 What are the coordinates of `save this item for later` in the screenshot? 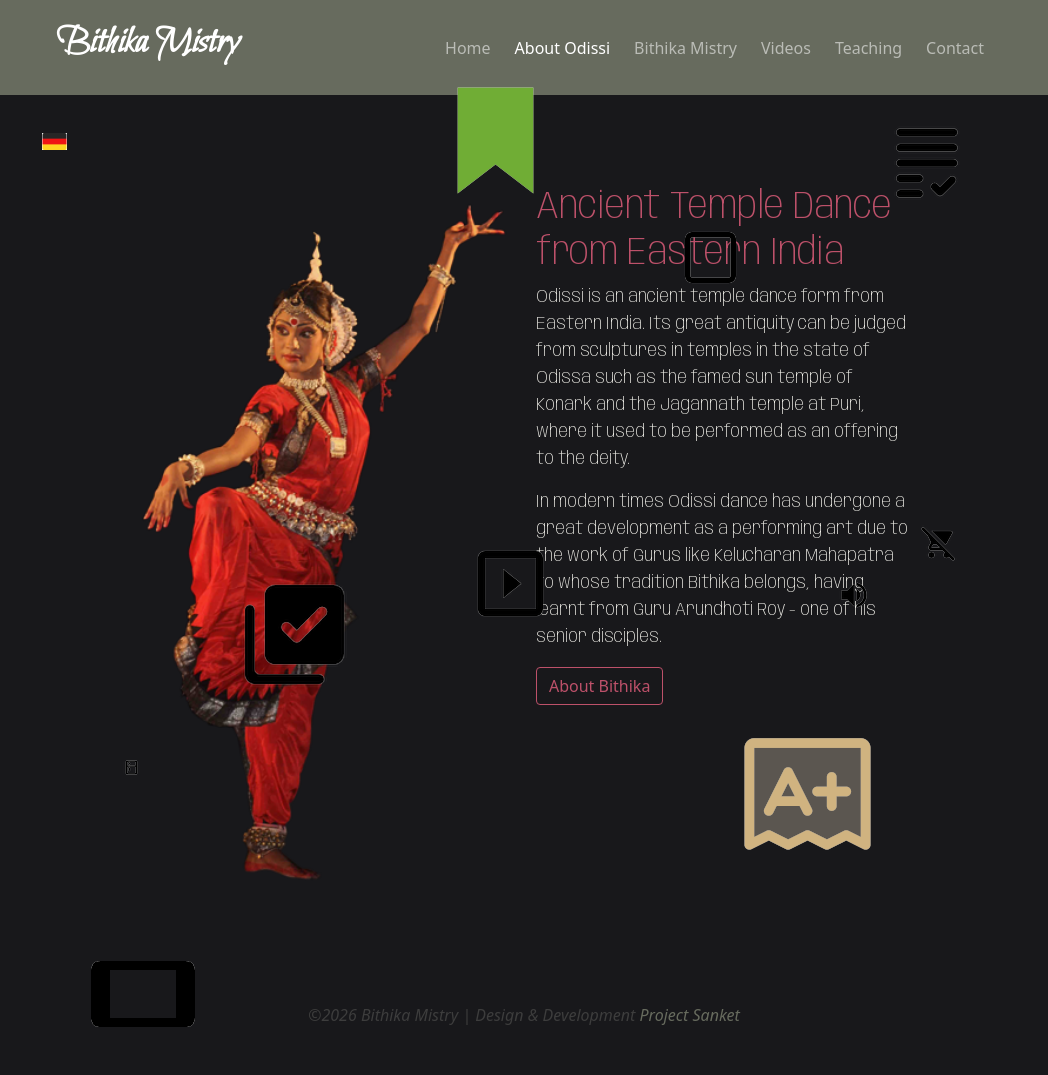 It's located at (495, 140).